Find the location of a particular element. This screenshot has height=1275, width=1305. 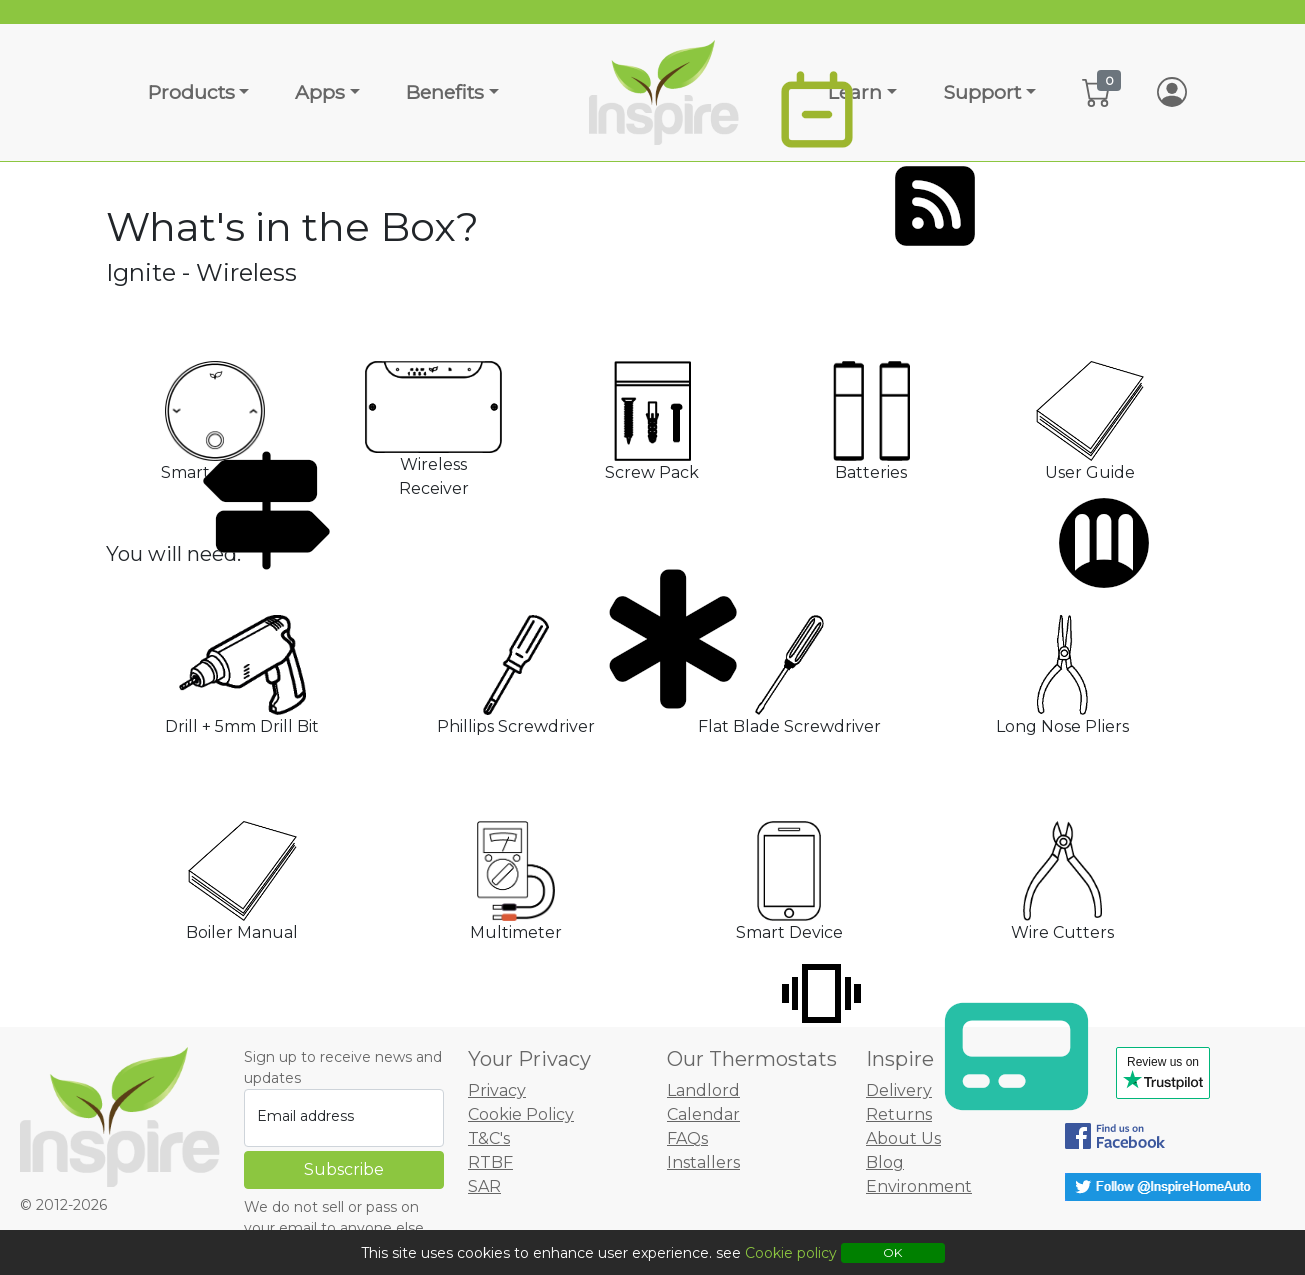

indicates pager or beeper device is located at coordinates (1016, 1056).